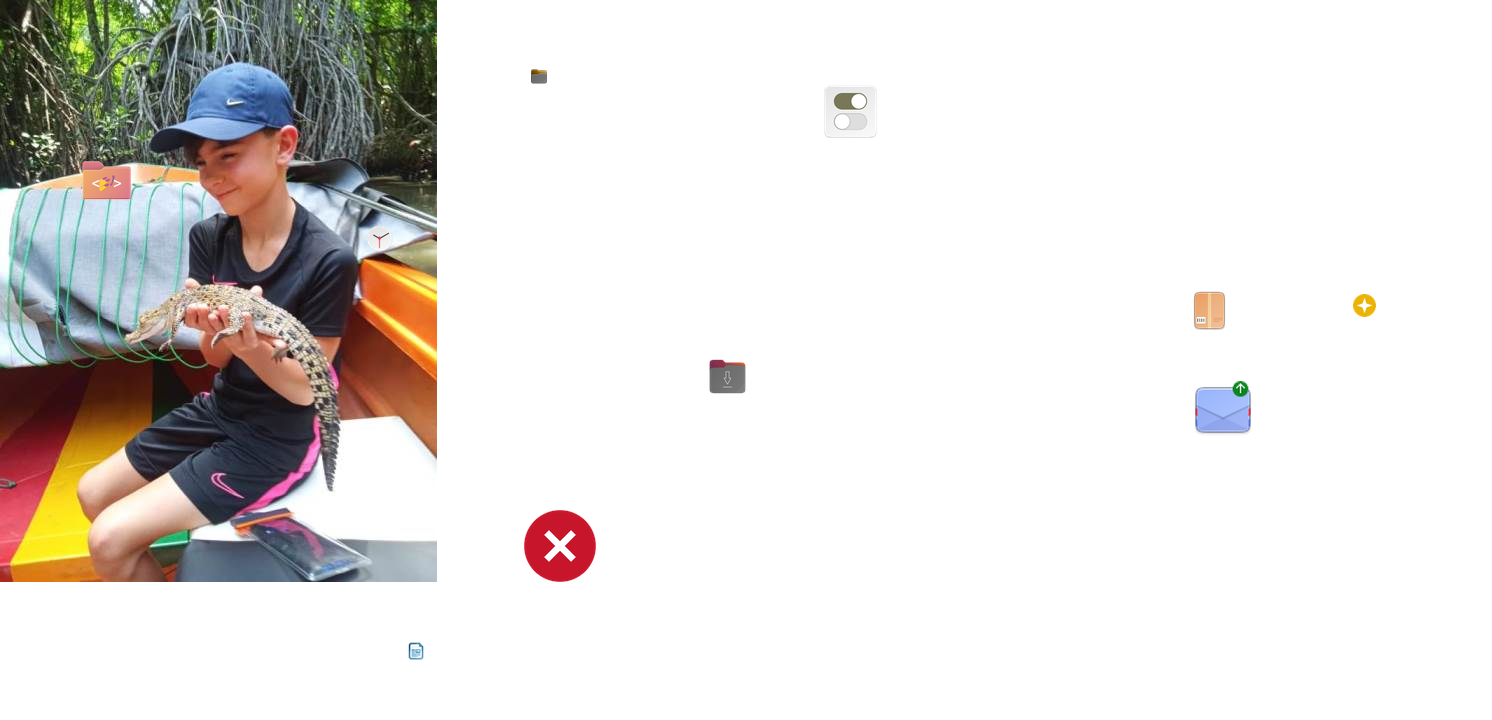 This screenshot has height=720, width=1492. Describe the element at coordinates (727, 376) in the screenshot. I see `open your downloads folder` at that location.